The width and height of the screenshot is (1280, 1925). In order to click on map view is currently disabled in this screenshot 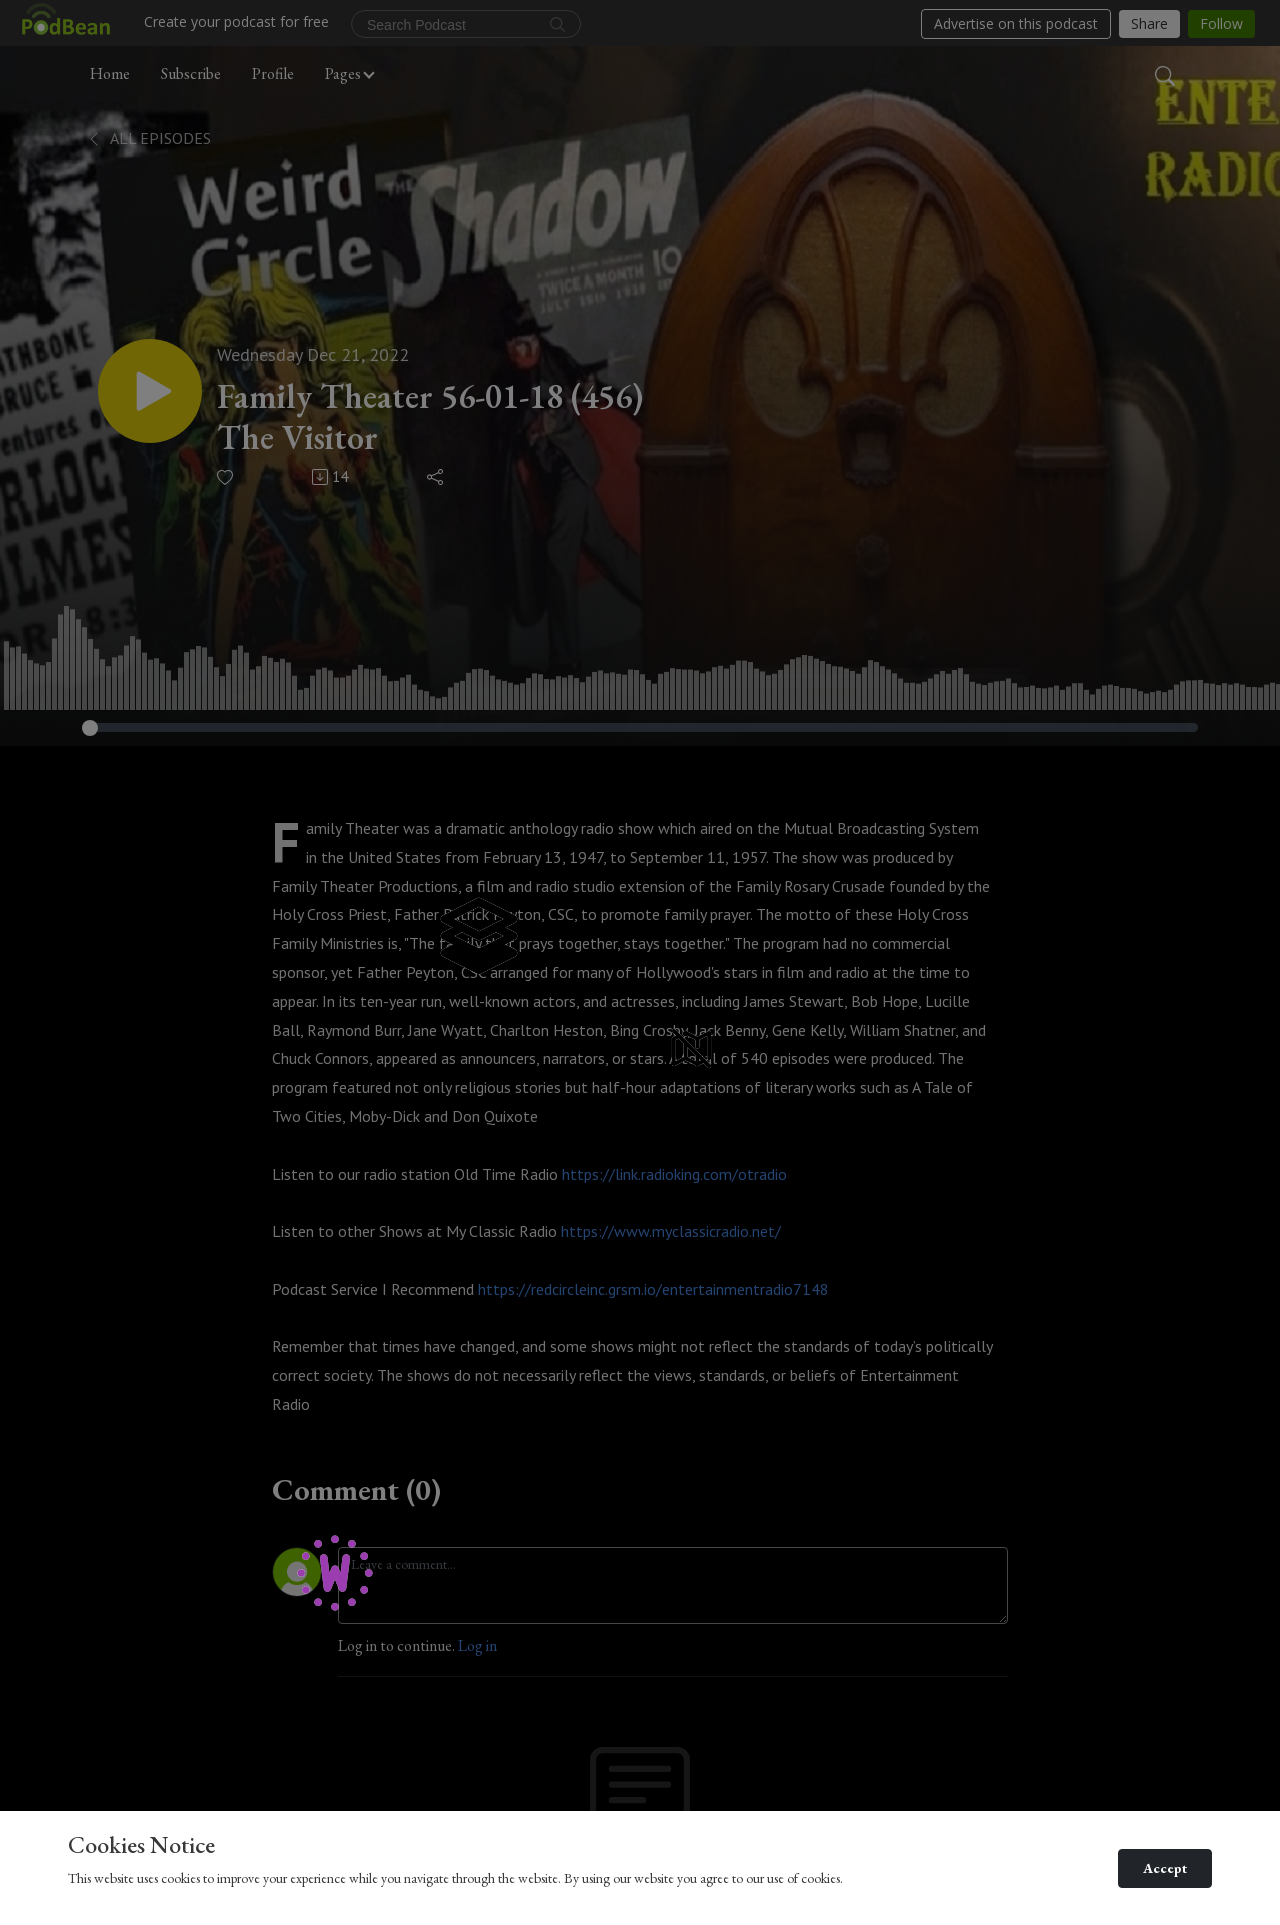, I will do `click(691, 1048)`.